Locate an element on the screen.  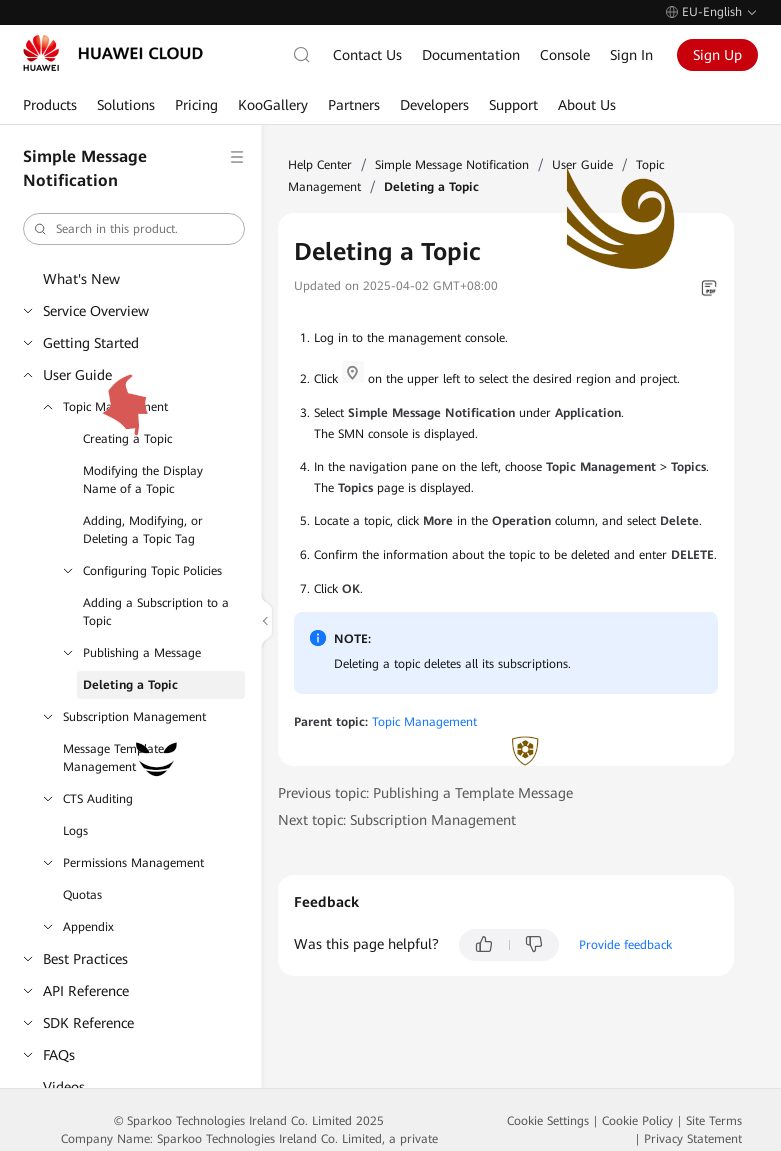
indicates wind or air element in a game is located at coordinates (621, 220).